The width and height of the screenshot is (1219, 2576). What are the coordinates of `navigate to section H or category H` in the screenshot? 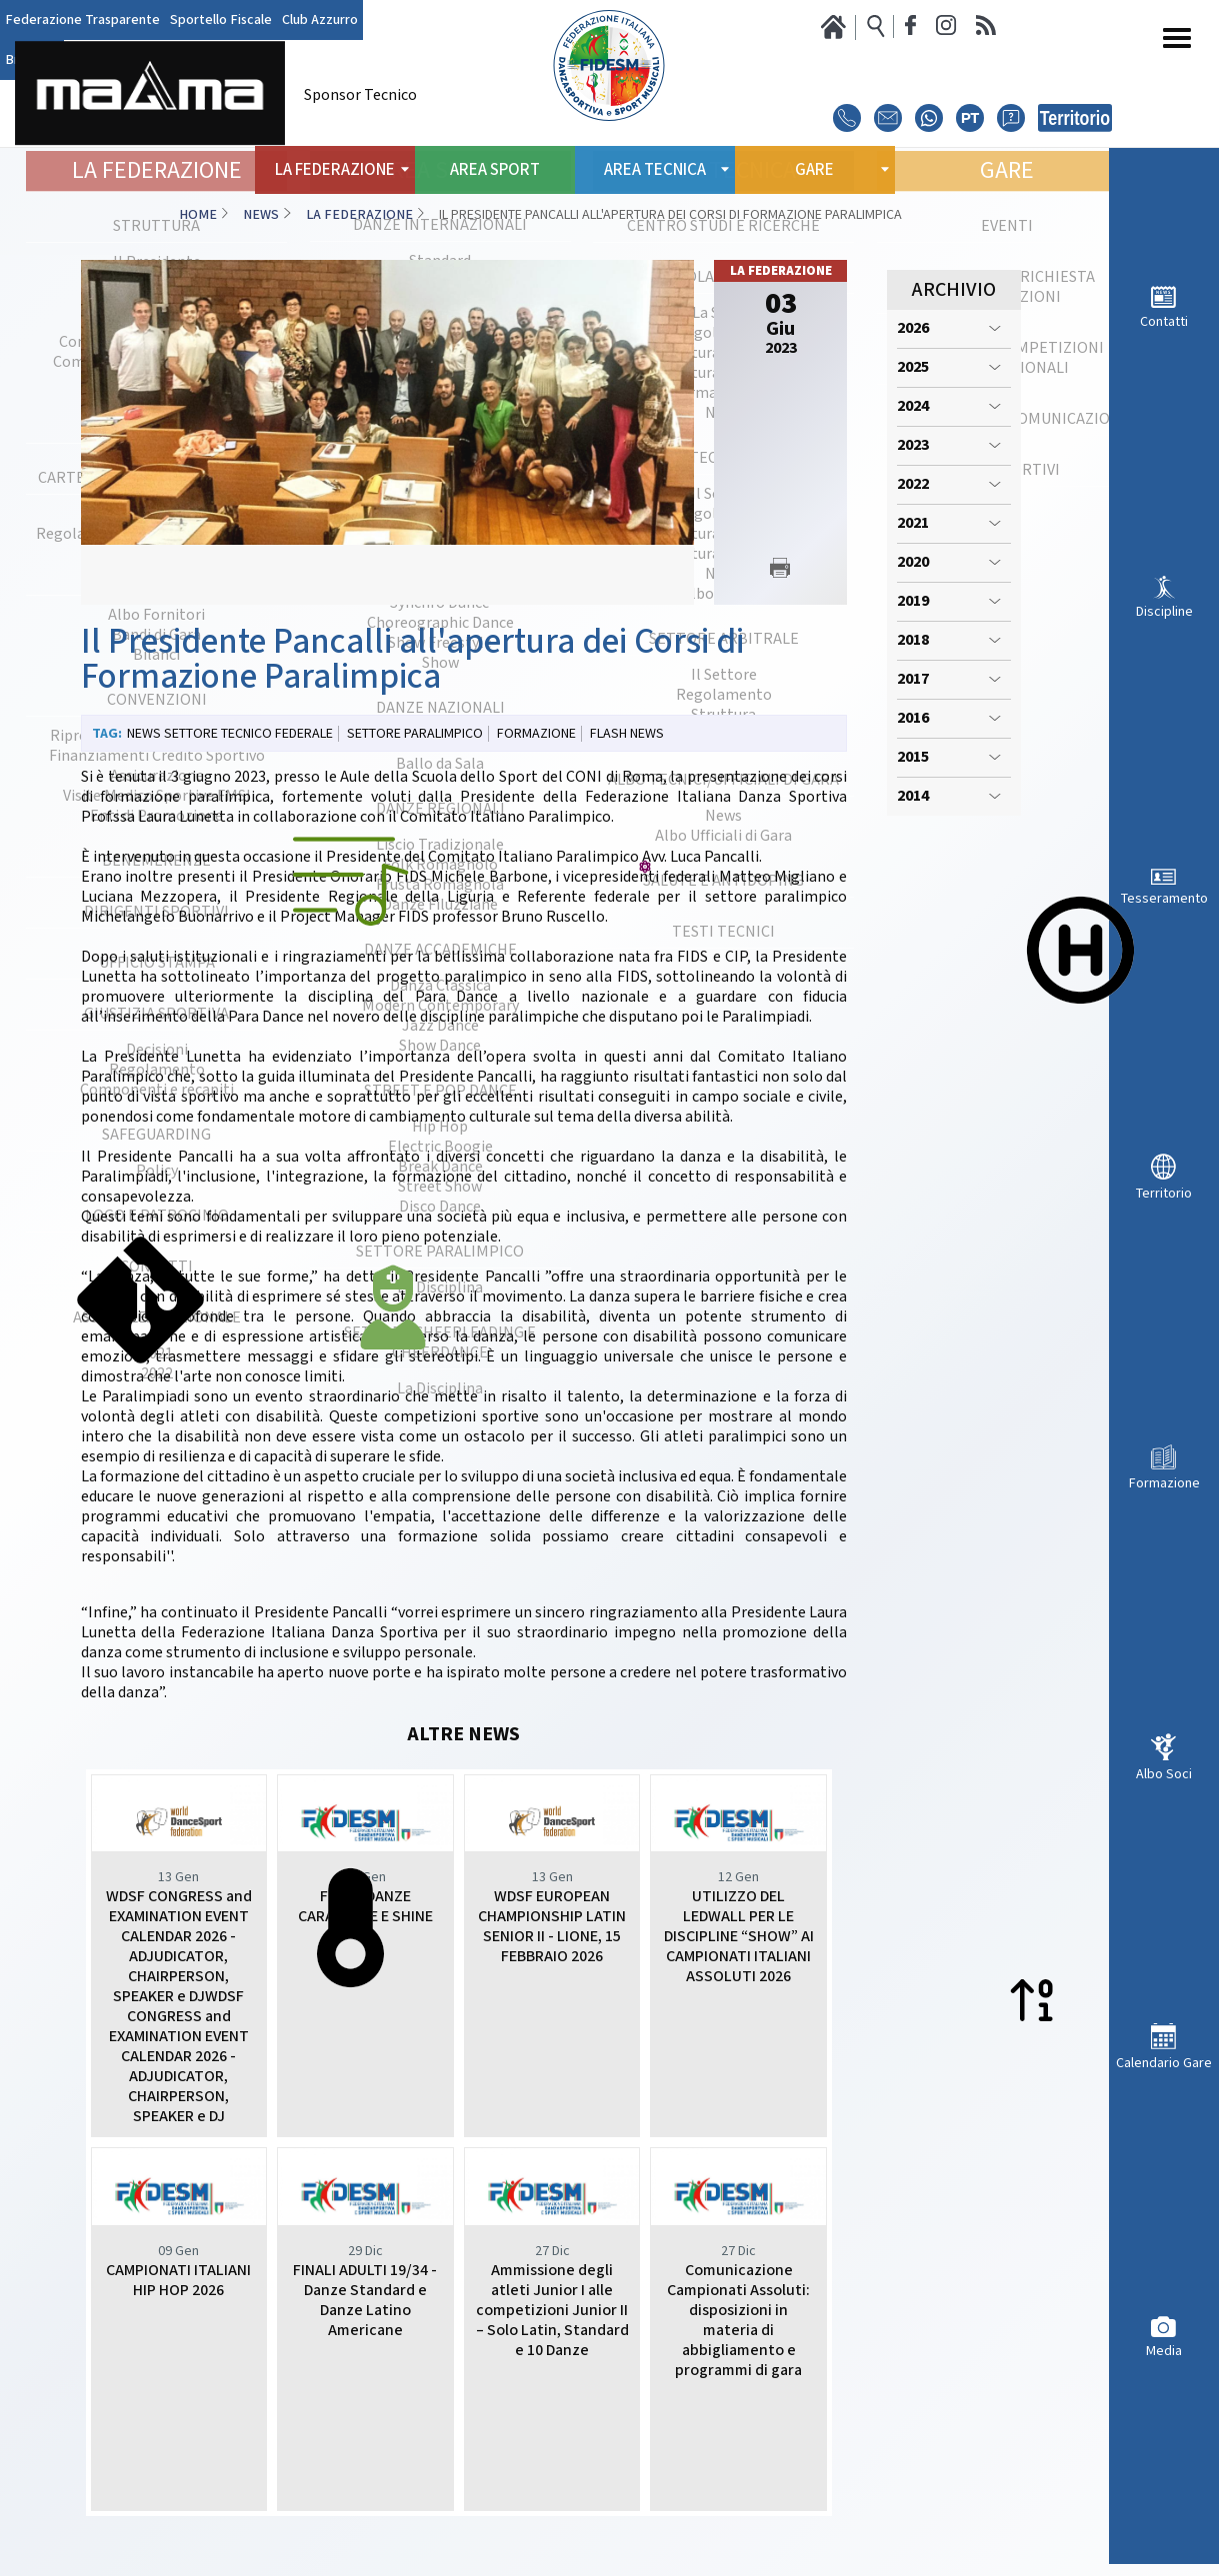 It's located at (1080, 950).